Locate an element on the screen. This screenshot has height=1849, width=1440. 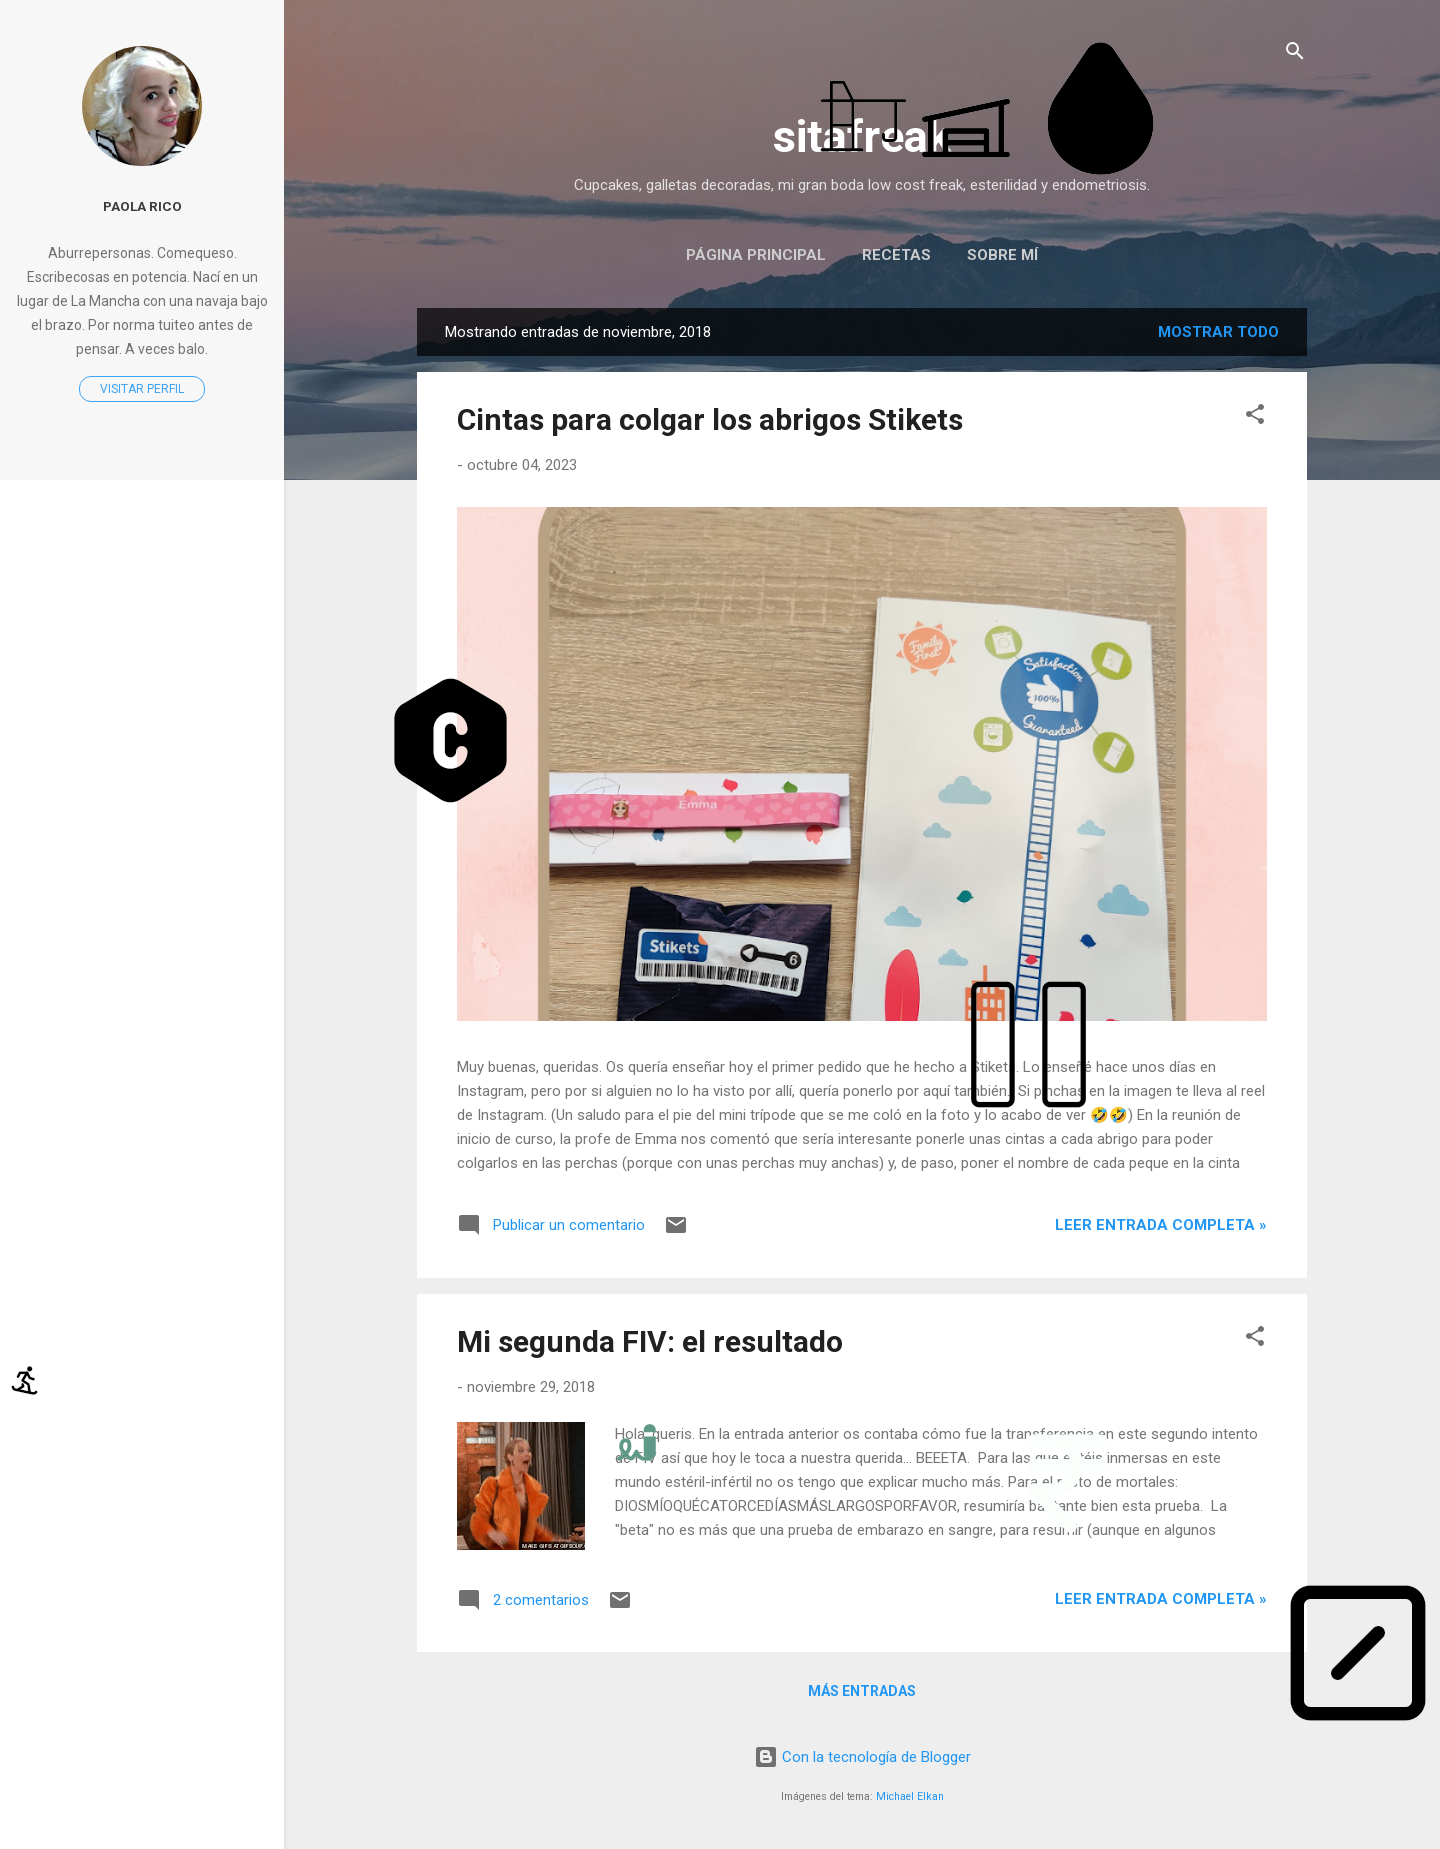
pause media playback is located at coordinates (1028, 1044).